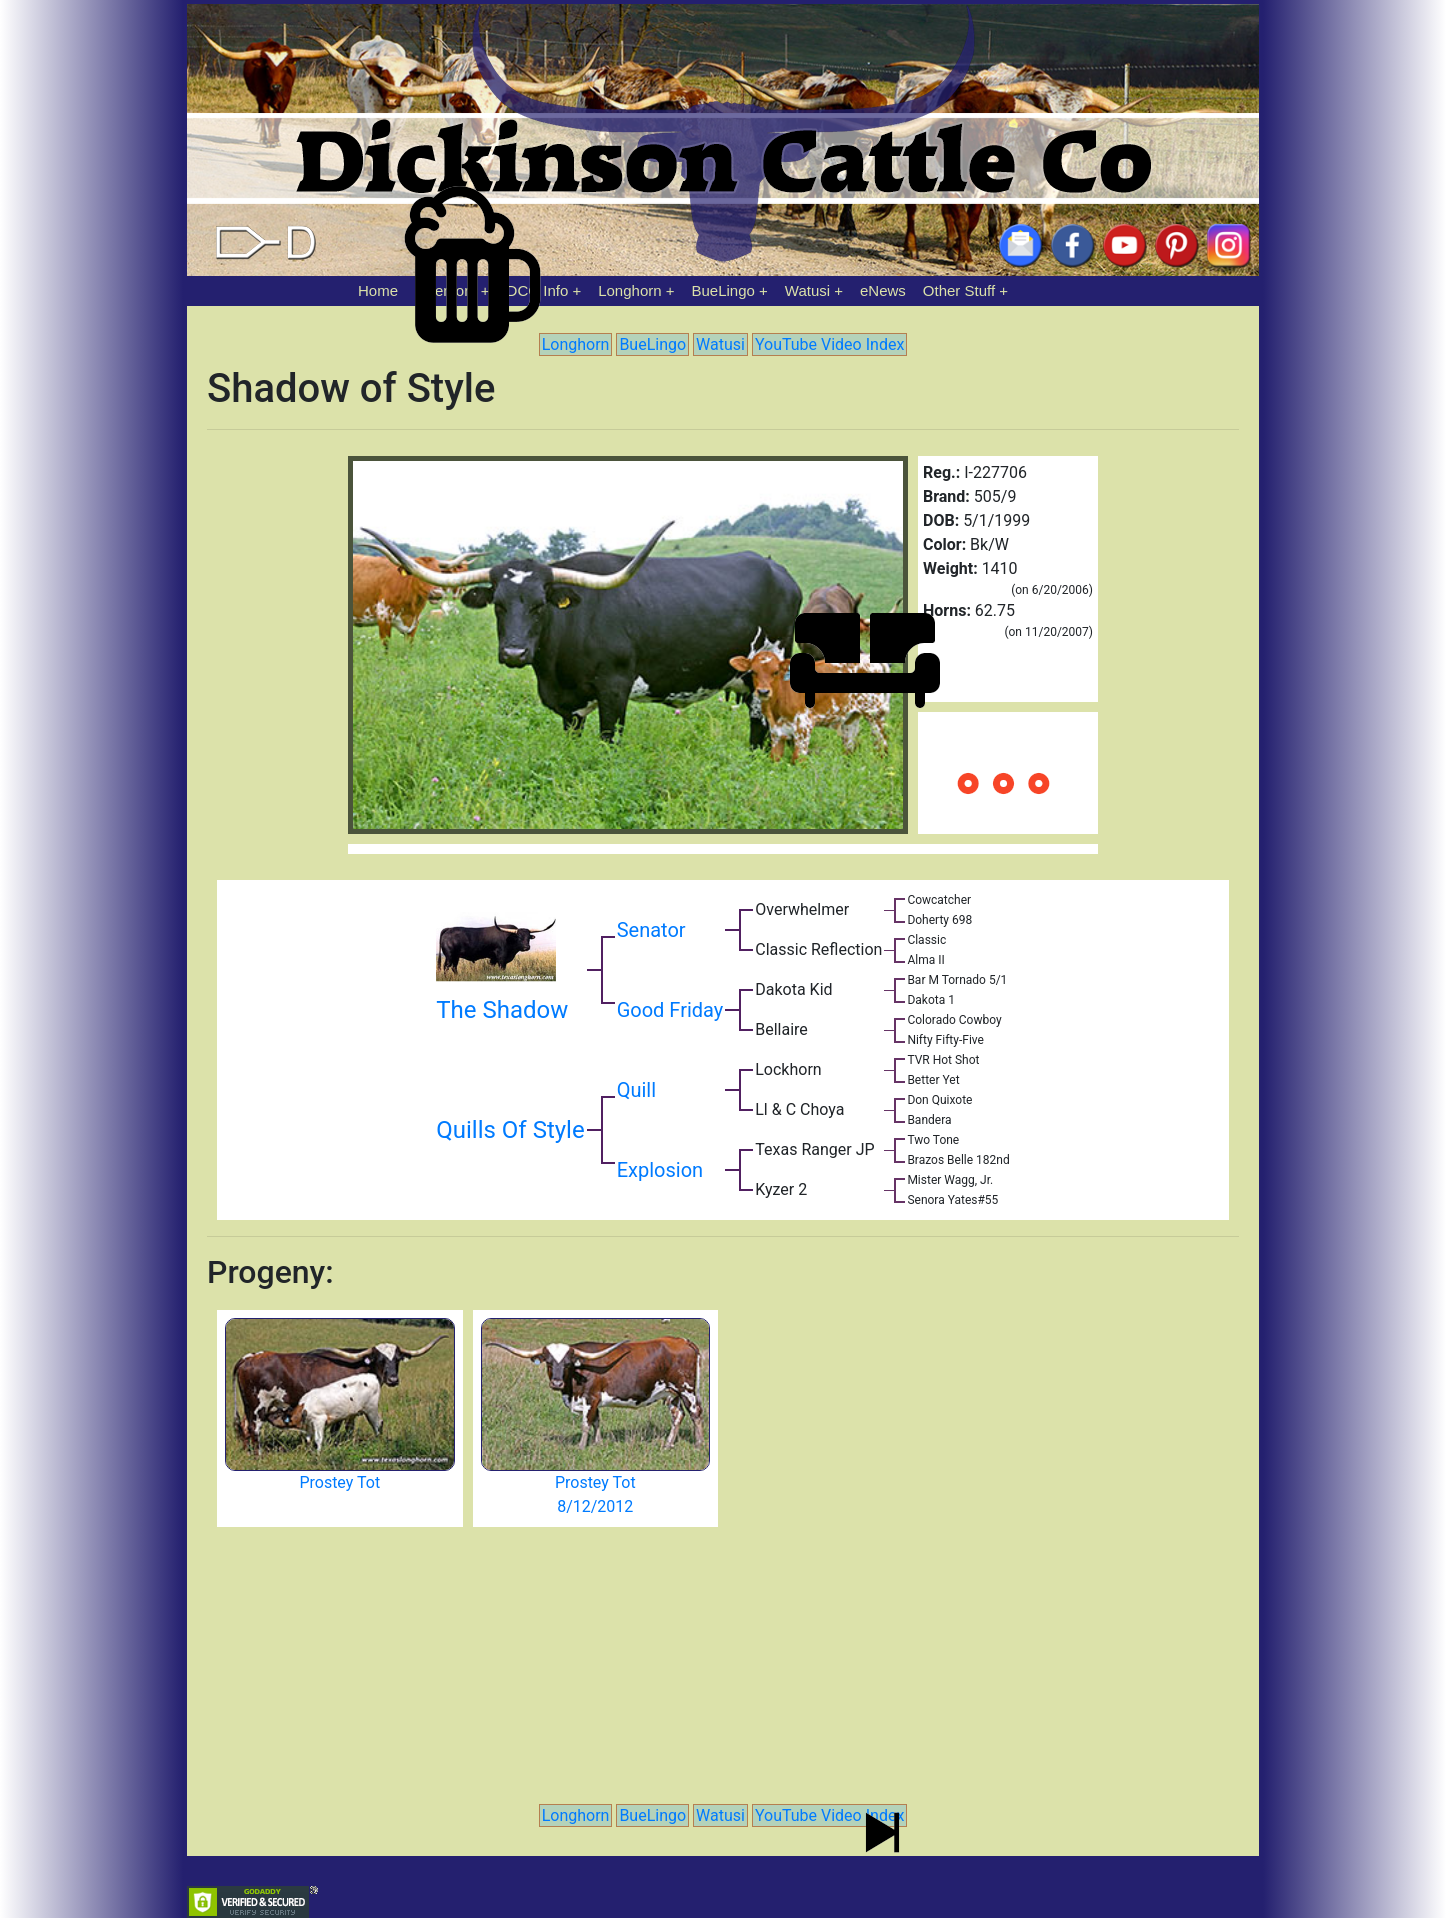 This screenshot has height=1918, width=1446. I want to click on browse nearby bars or pubs, so click(472, 264).